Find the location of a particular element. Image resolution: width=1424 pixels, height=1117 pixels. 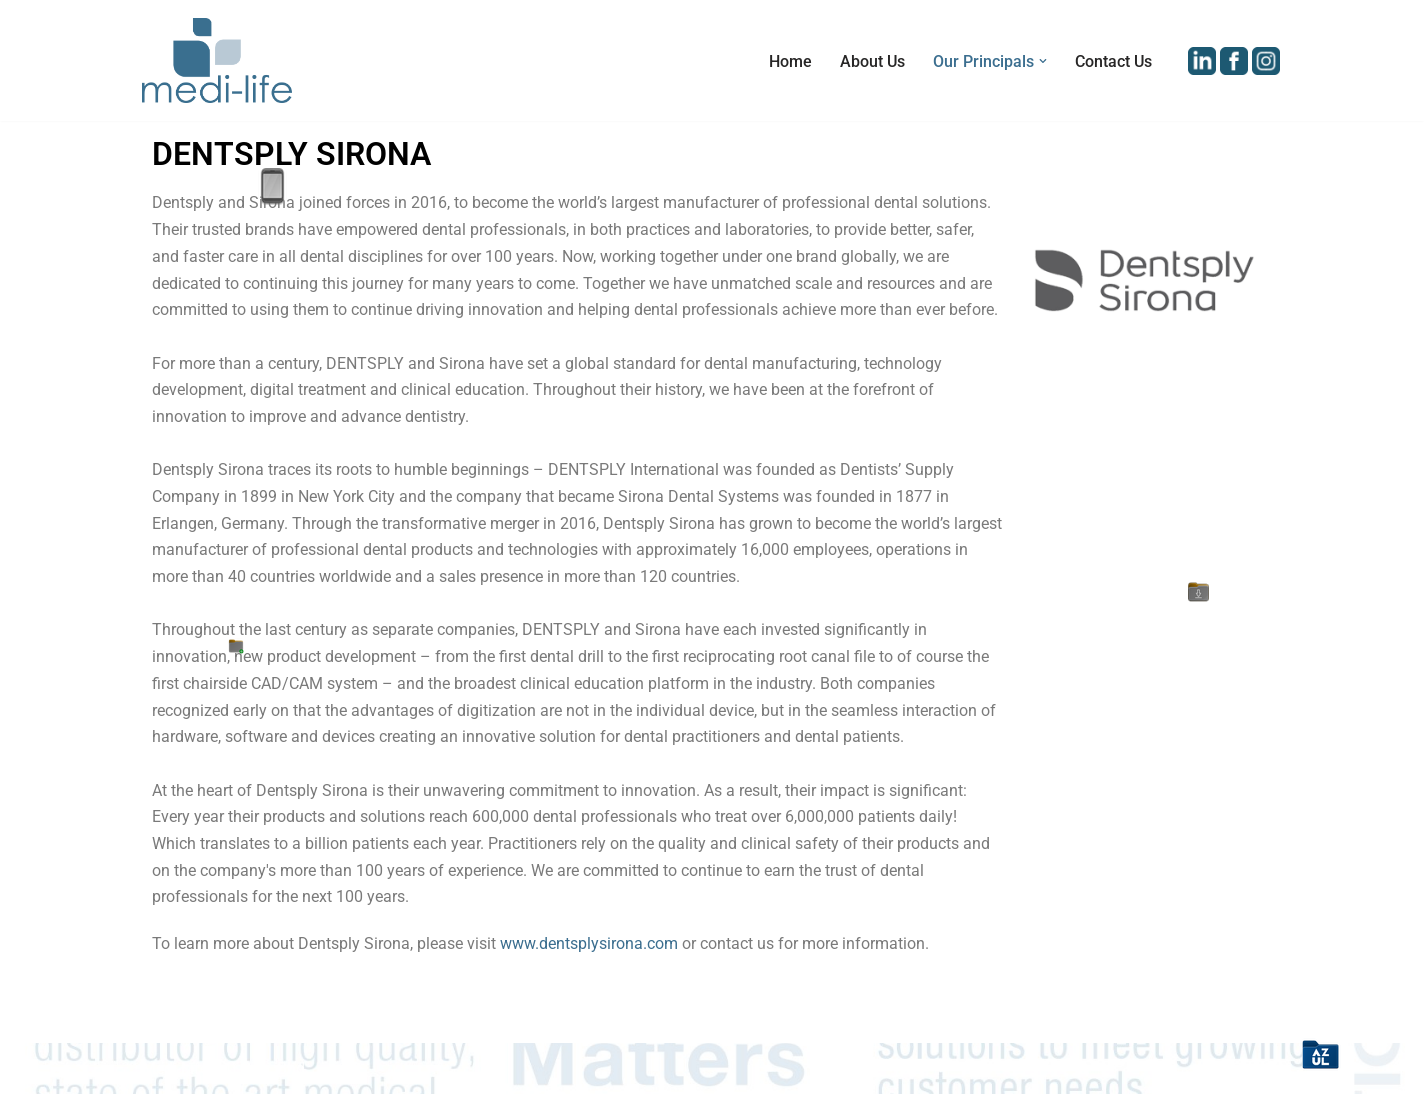

open the azul folder is located at coordinates (1320, 1055).